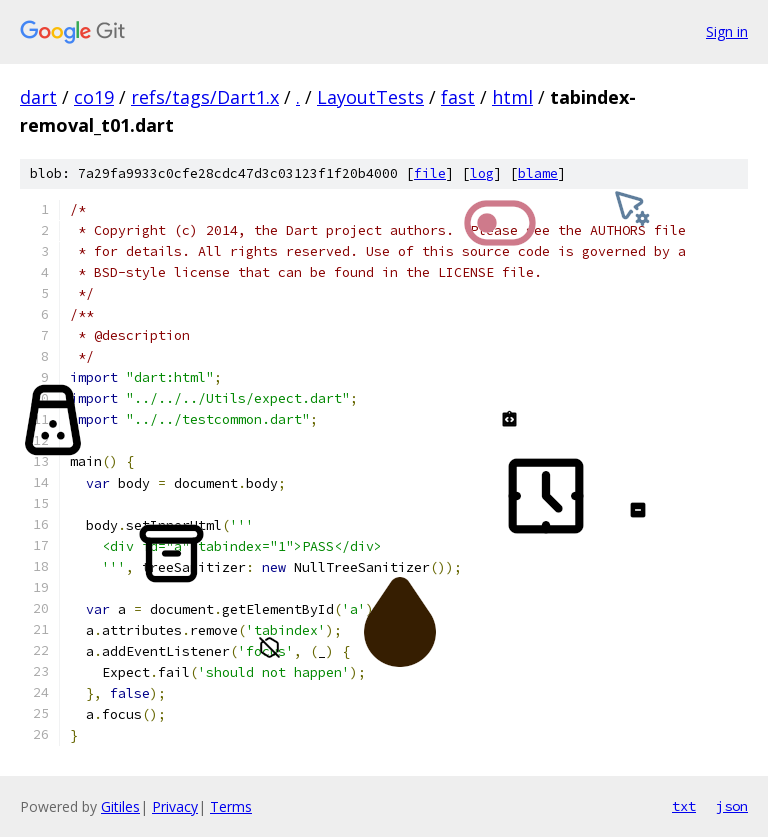 The height and width of the screenshot is (837, 768). I want to click on adjust salt or seasoning preferences, so click(53, 420).